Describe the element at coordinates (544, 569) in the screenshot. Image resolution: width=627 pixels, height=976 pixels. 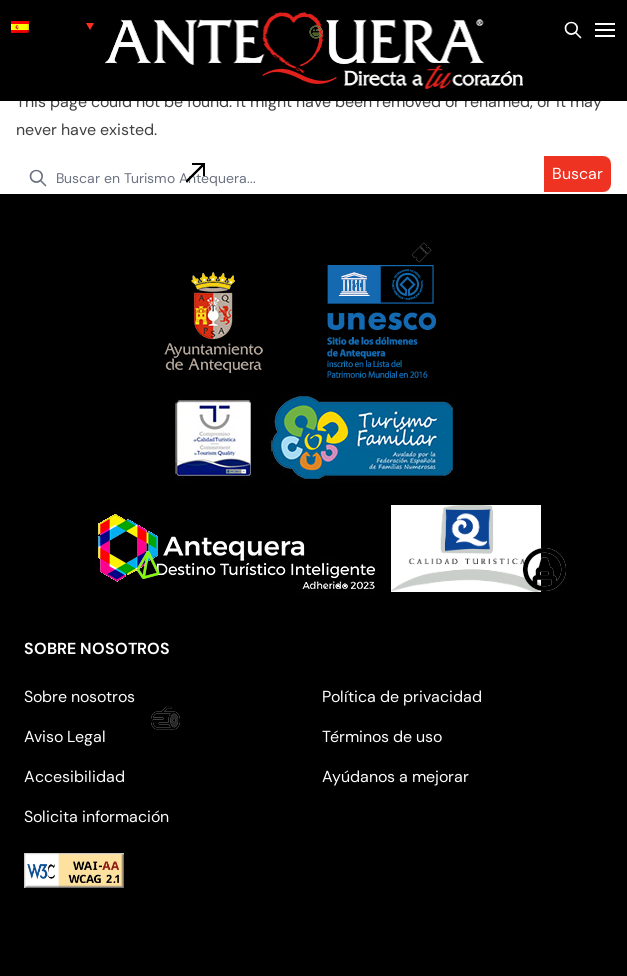
I see `mark or highlight a location on a map` at that location.